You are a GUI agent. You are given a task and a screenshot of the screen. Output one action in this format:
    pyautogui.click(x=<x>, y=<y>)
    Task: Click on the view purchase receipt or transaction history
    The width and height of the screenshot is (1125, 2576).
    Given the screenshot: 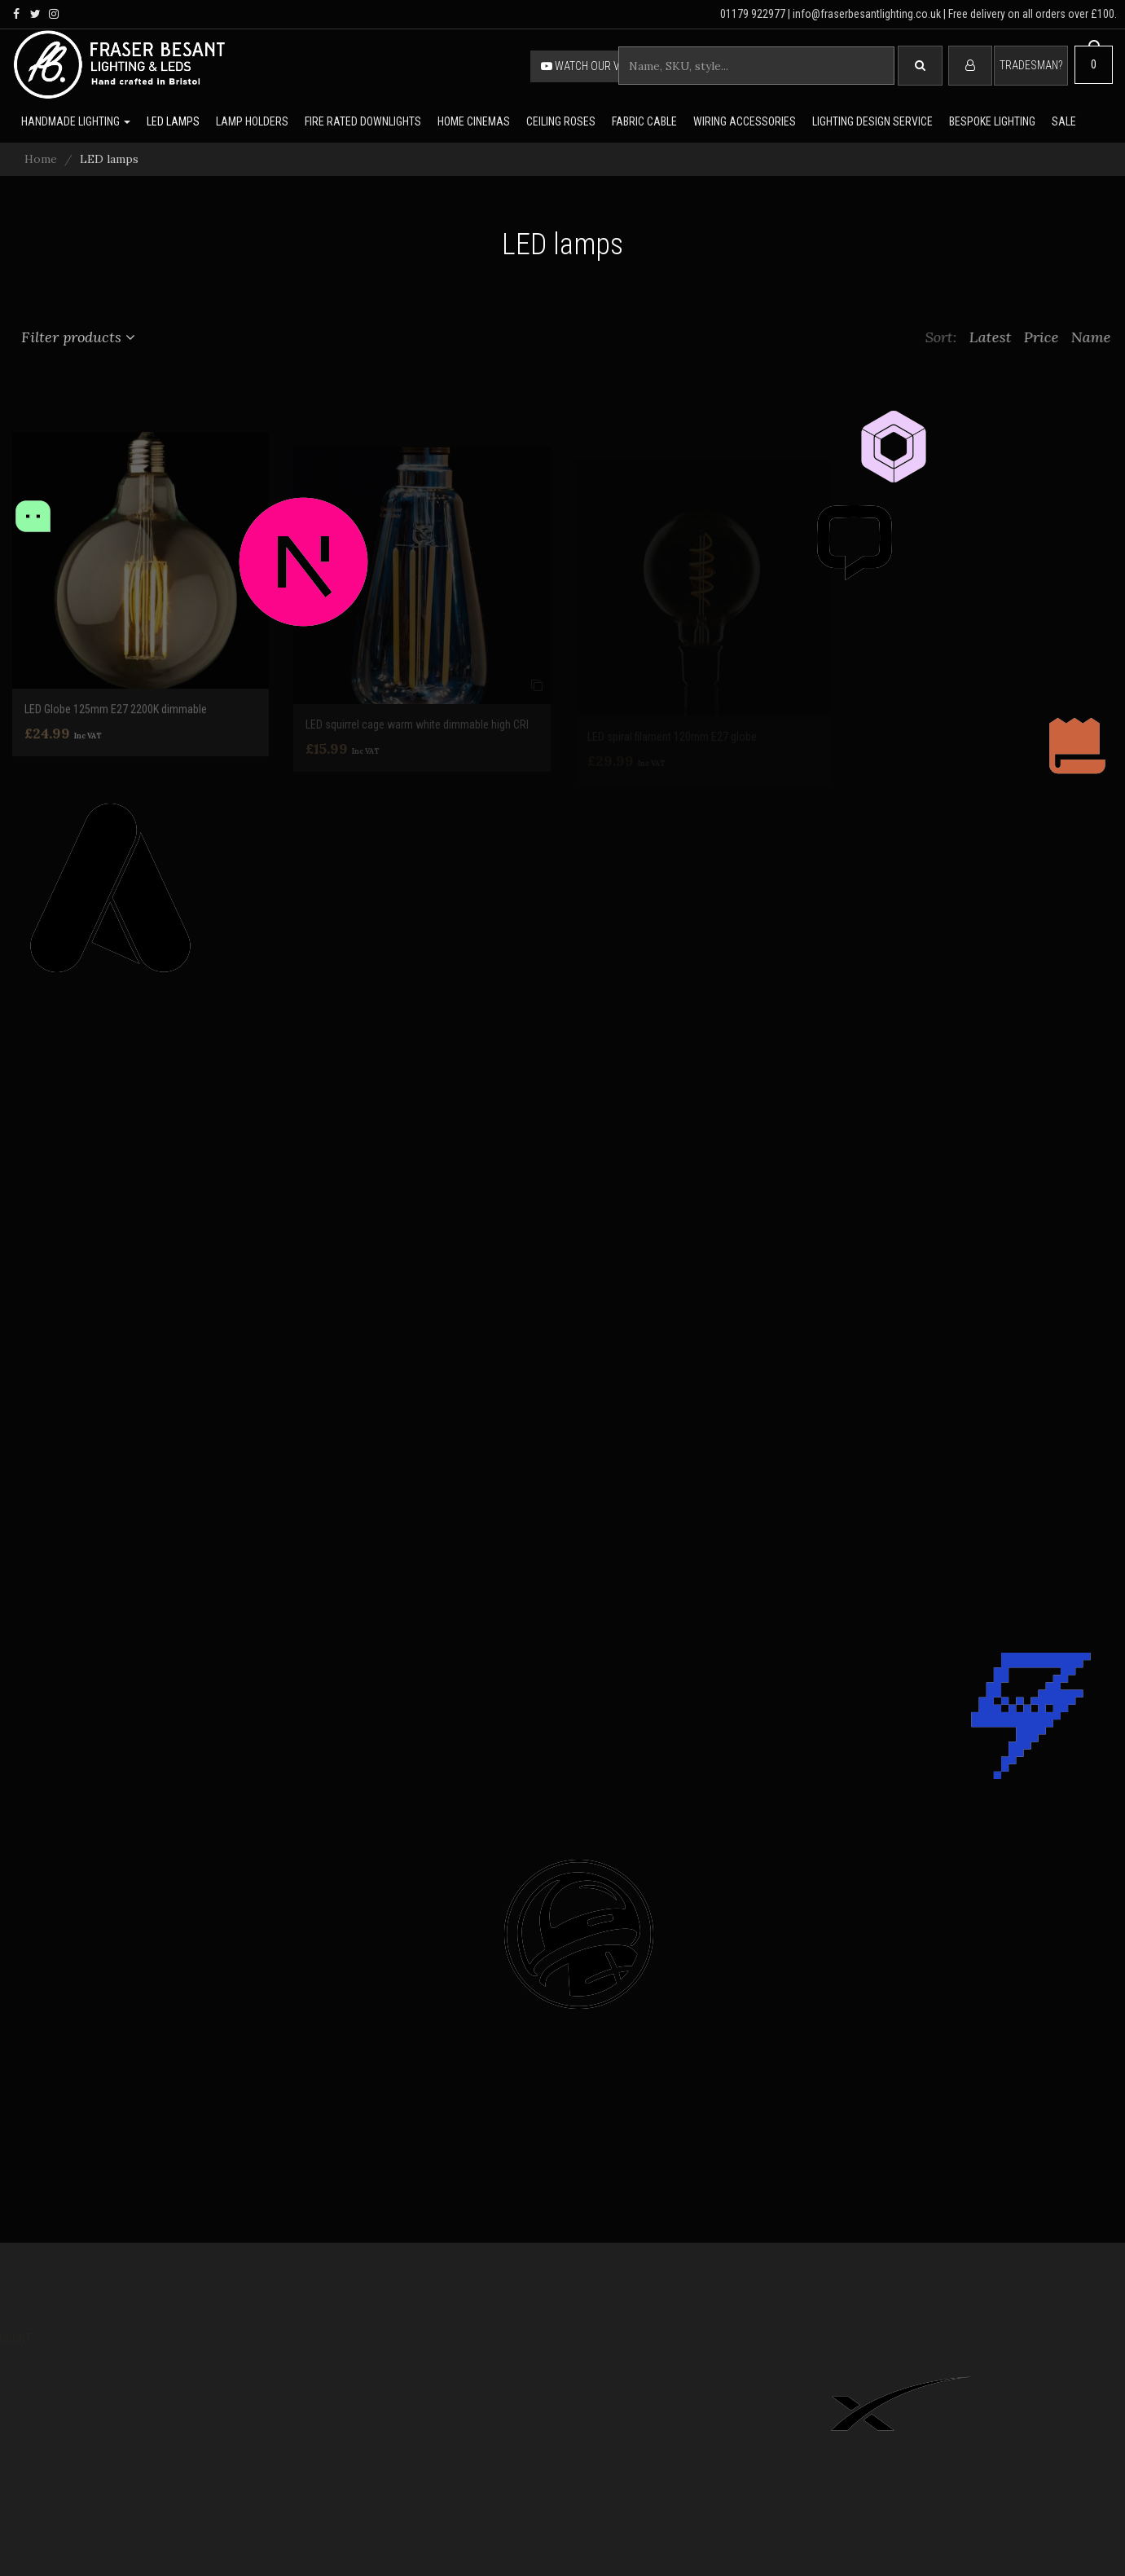 What is the action you would take?
    pyautogui.click(x=1074, y=746)
    